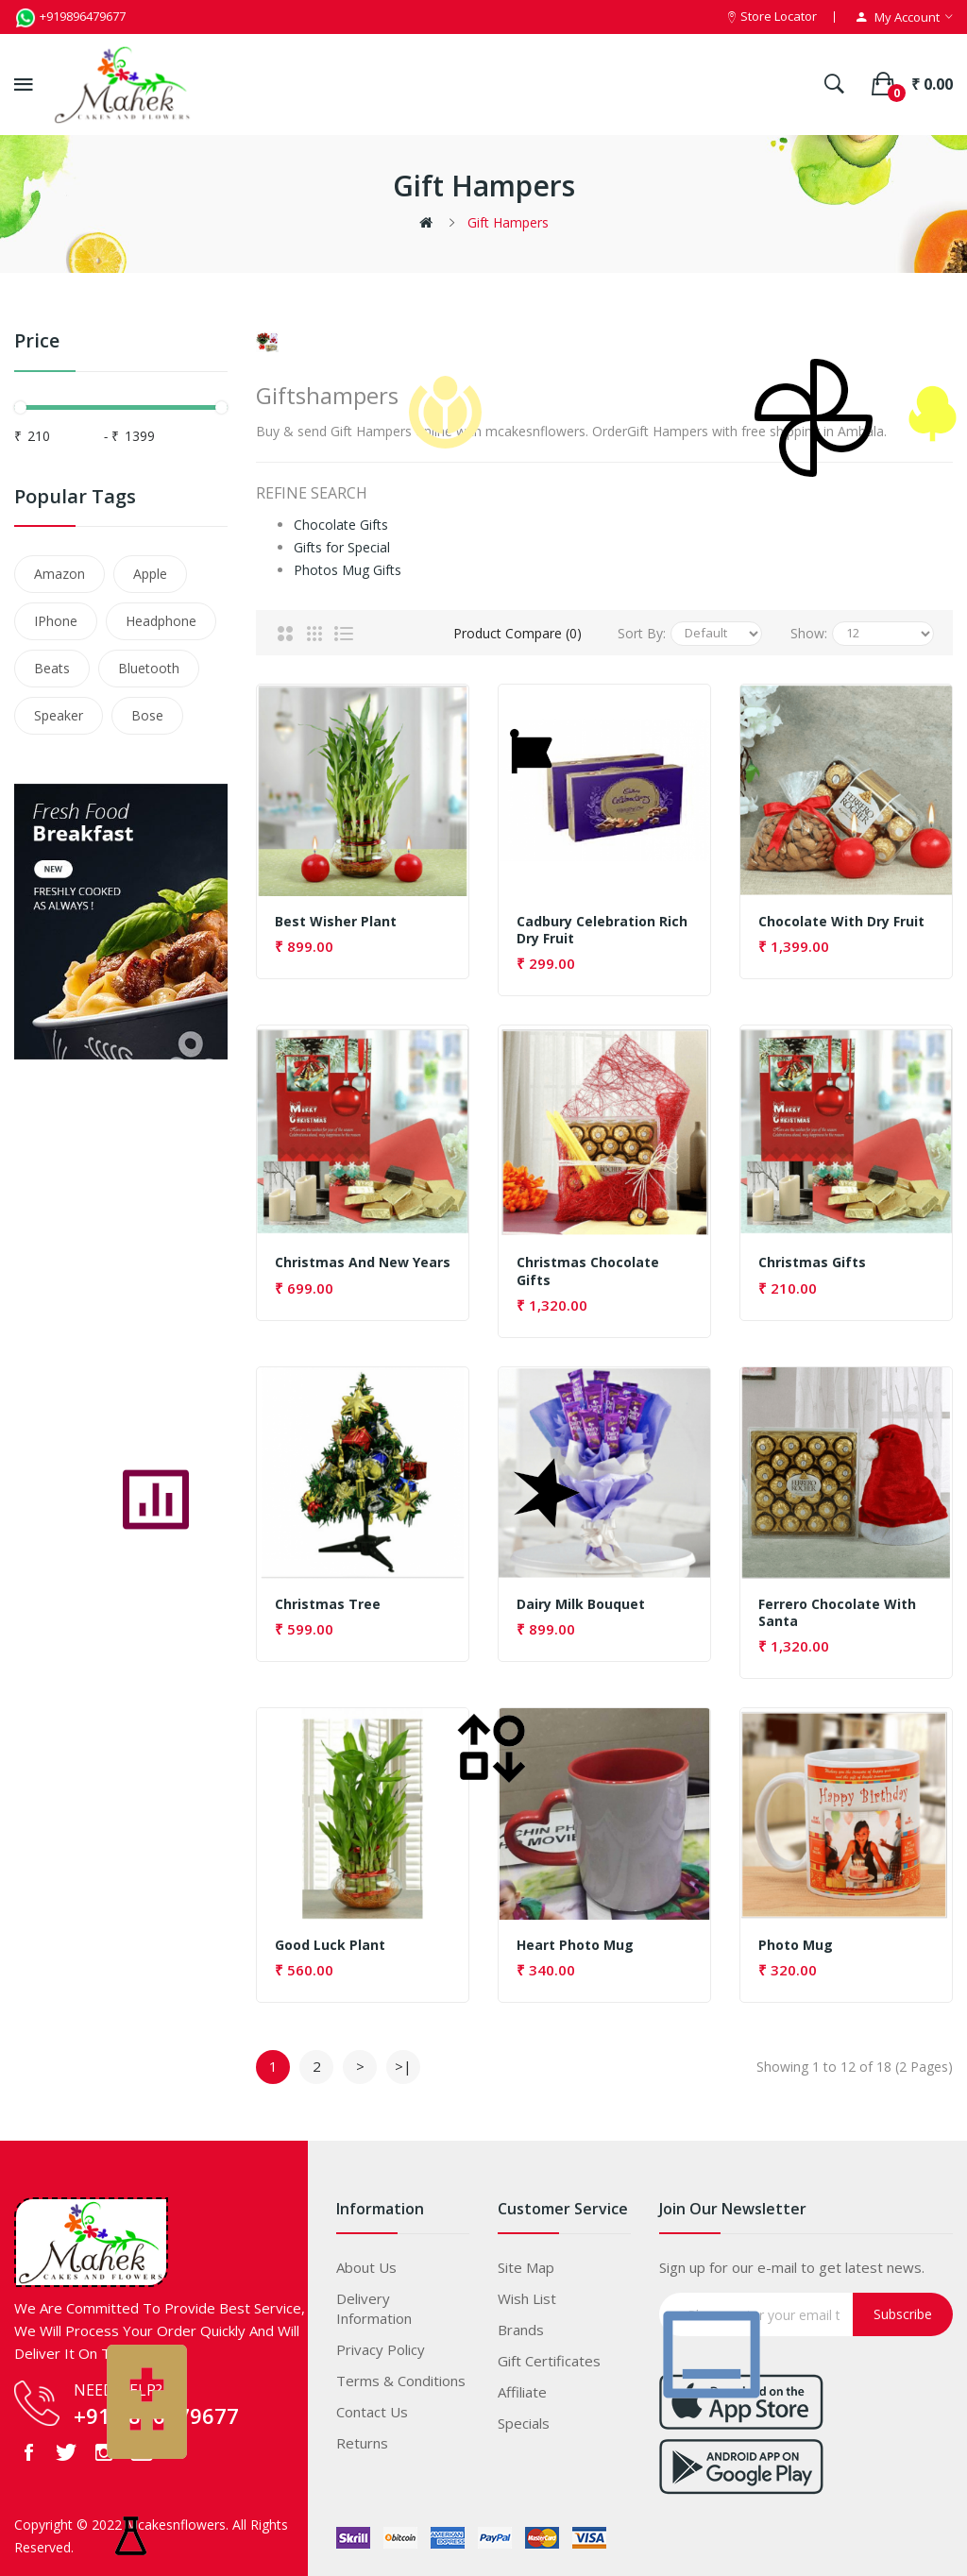 This screenshot has width=967, height=2576. Describe the element at coordinates (156, 1500) in the screenshot. I see `view analytics dashboard` at that location.